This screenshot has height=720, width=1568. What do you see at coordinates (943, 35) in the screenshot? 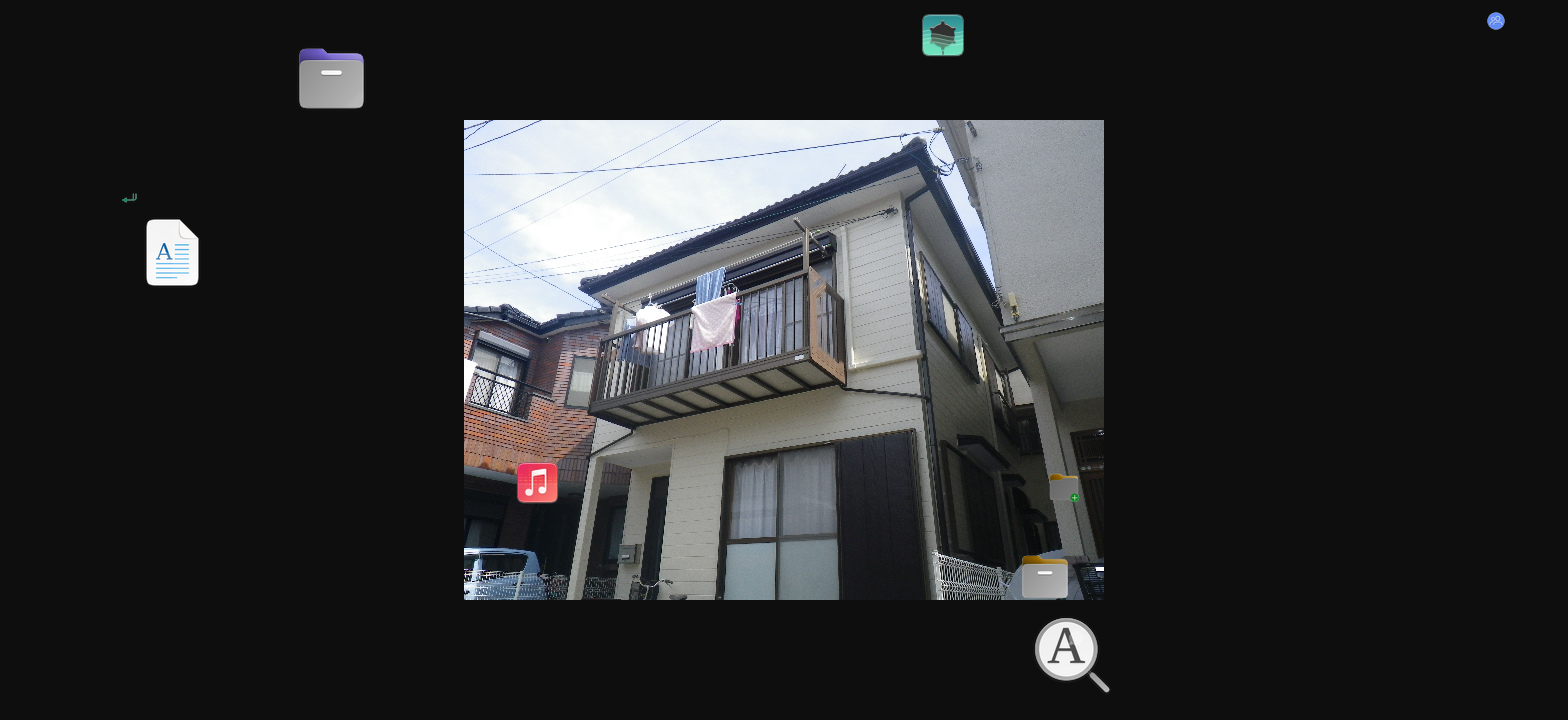
I see `launch gnome mines game` at bounding box center [943, 35].